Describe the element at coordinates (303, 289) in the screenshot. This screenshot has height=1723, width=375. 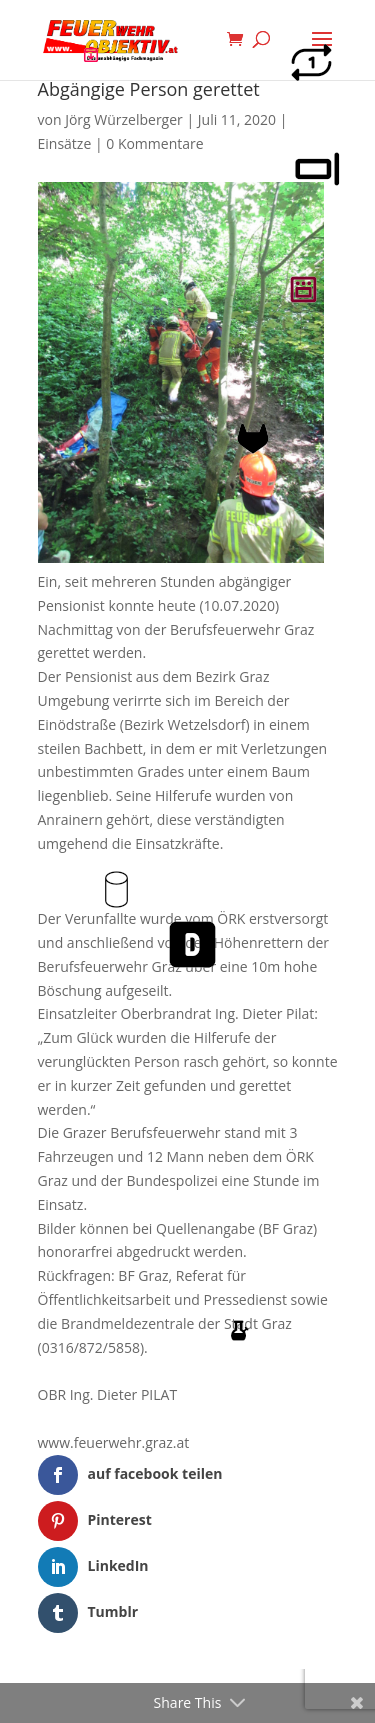
I see `access oven or cooking appliance controls` at that location.